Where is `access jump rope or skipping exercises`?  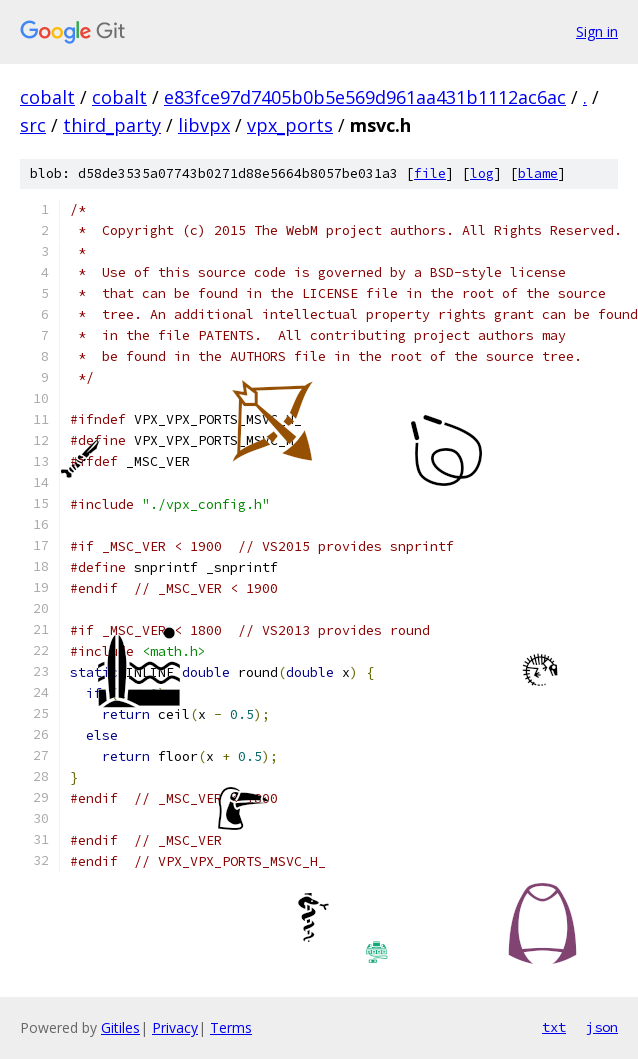
access jump rope or skipping exercises is located at coordinates (446, 450).